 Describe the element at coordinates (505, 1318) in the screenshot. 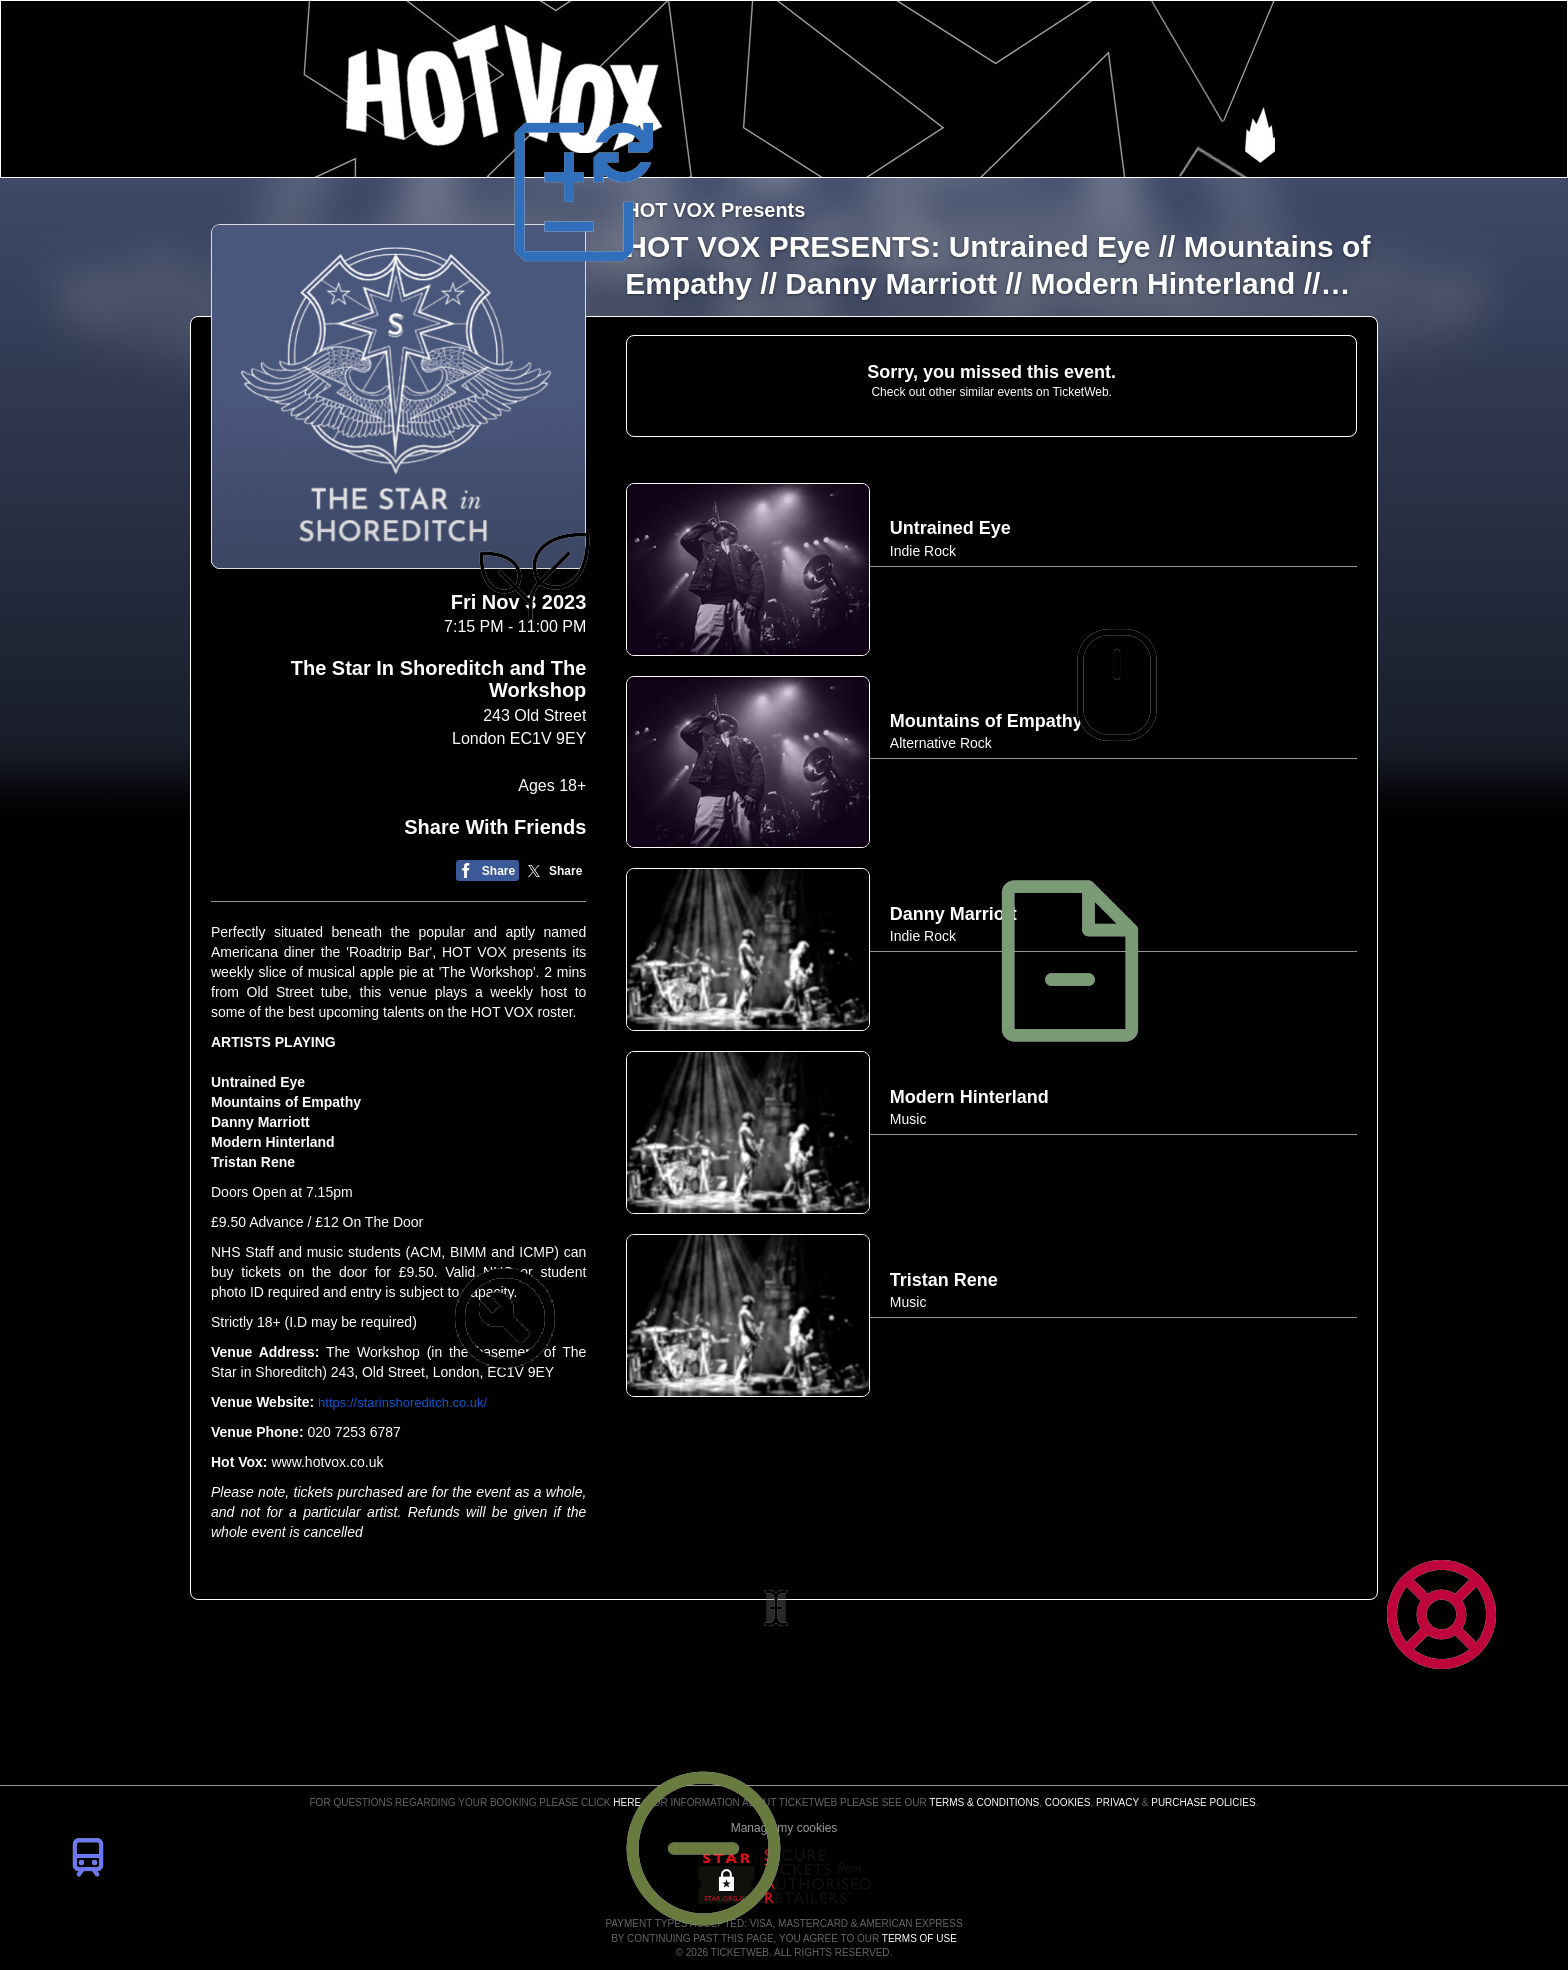

I see `access settings or configuration options` at that location.